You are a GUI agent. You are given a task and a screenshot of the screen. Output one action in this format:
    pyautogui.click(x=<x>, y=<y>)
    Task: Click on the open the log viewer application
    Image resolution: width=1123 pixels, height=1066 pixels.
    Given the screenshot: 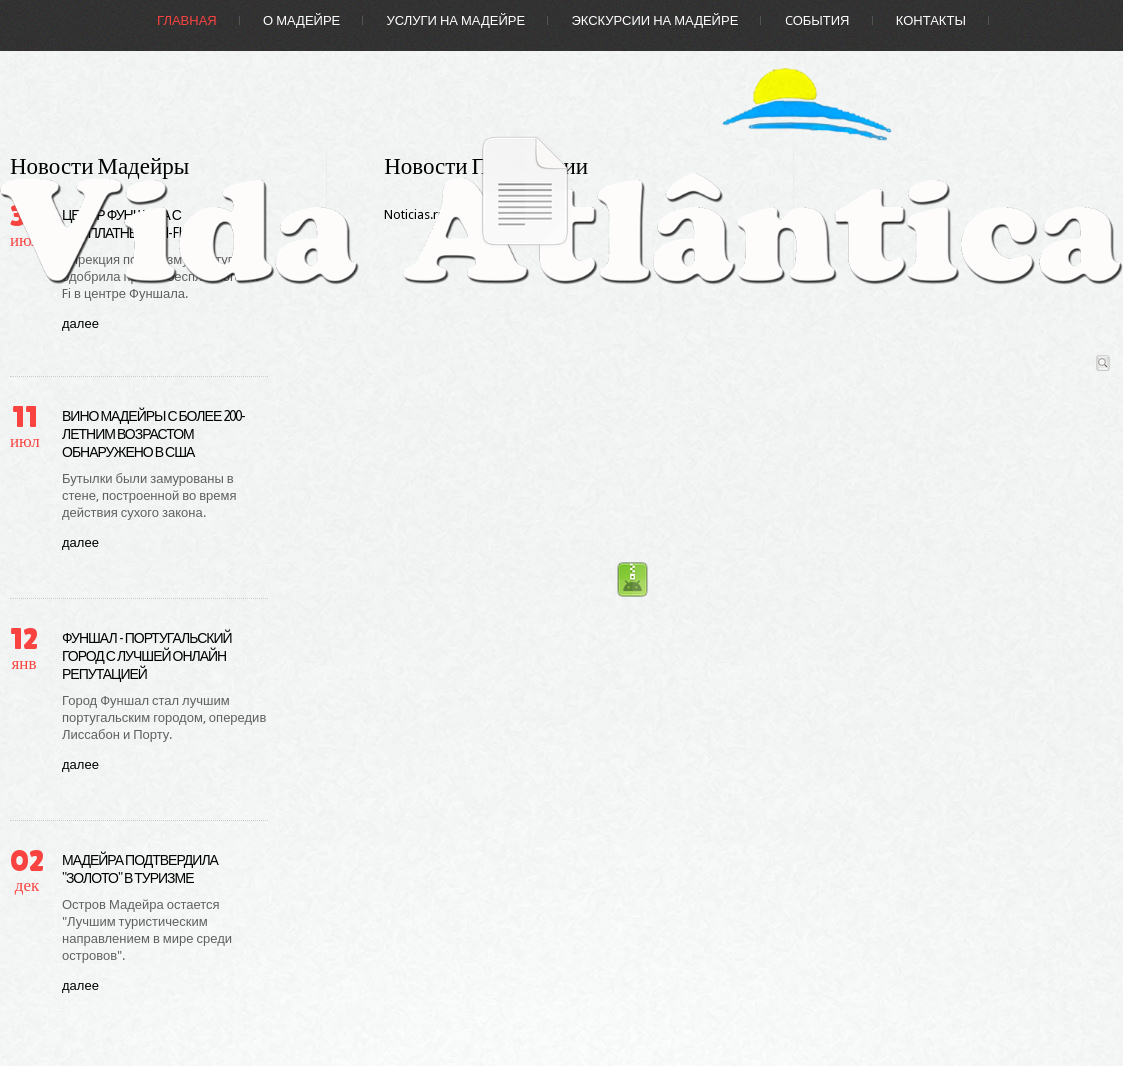 What is the action you would take?
    pyautogui.click(x=1103, y=363)
    